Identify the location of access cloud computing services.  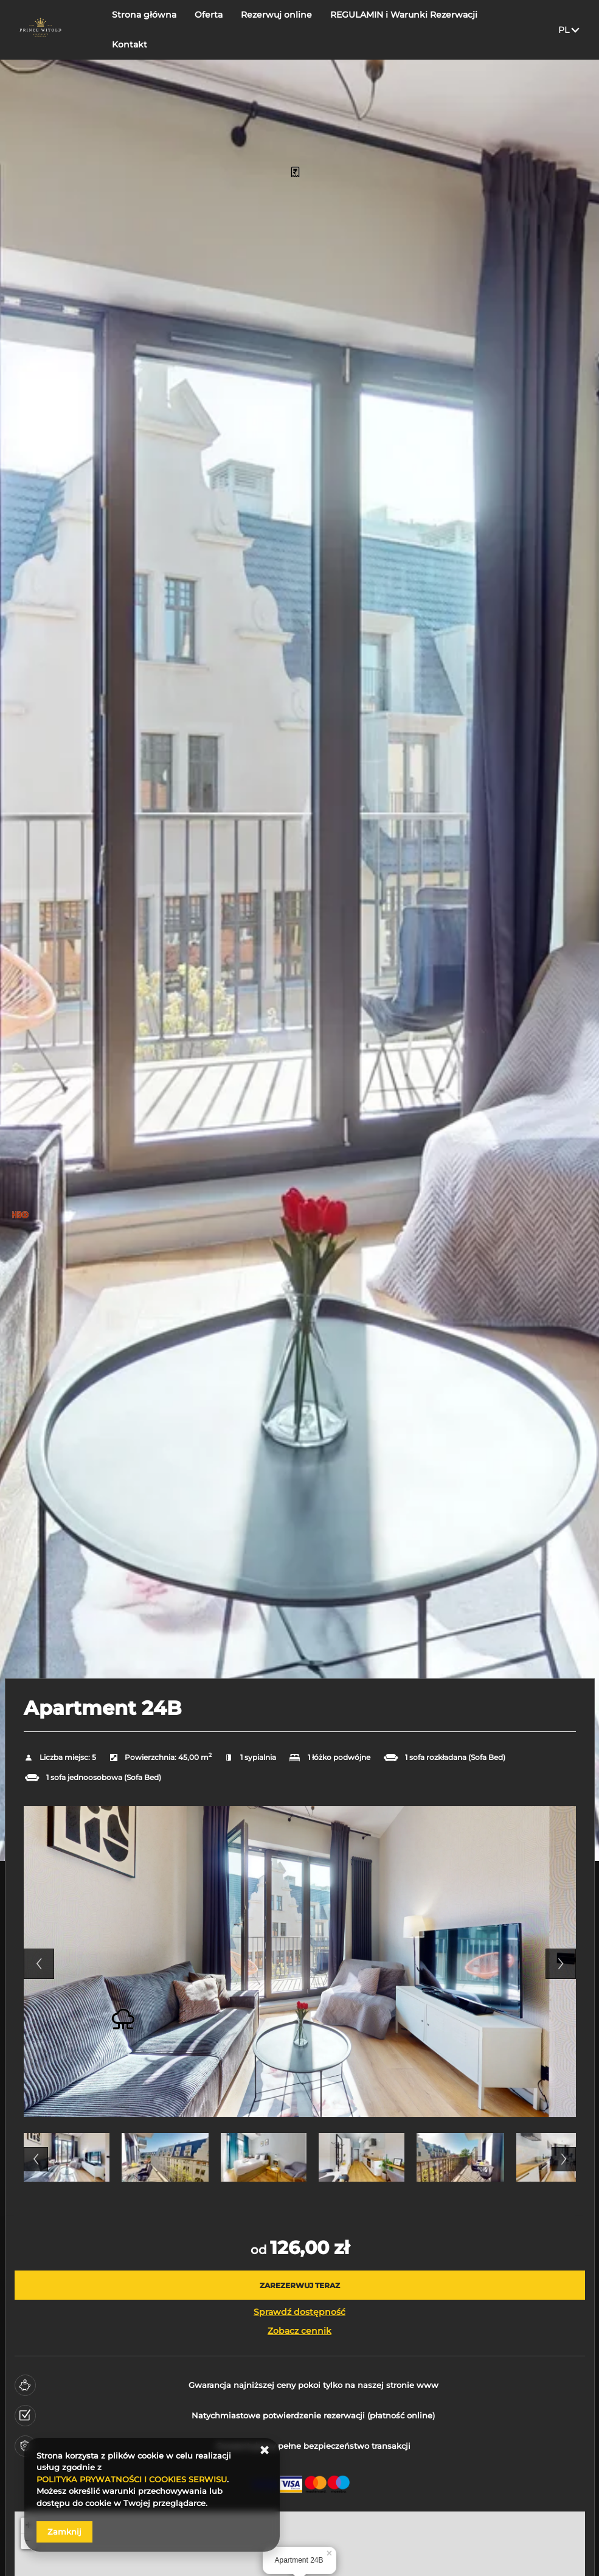
(123, 2019).